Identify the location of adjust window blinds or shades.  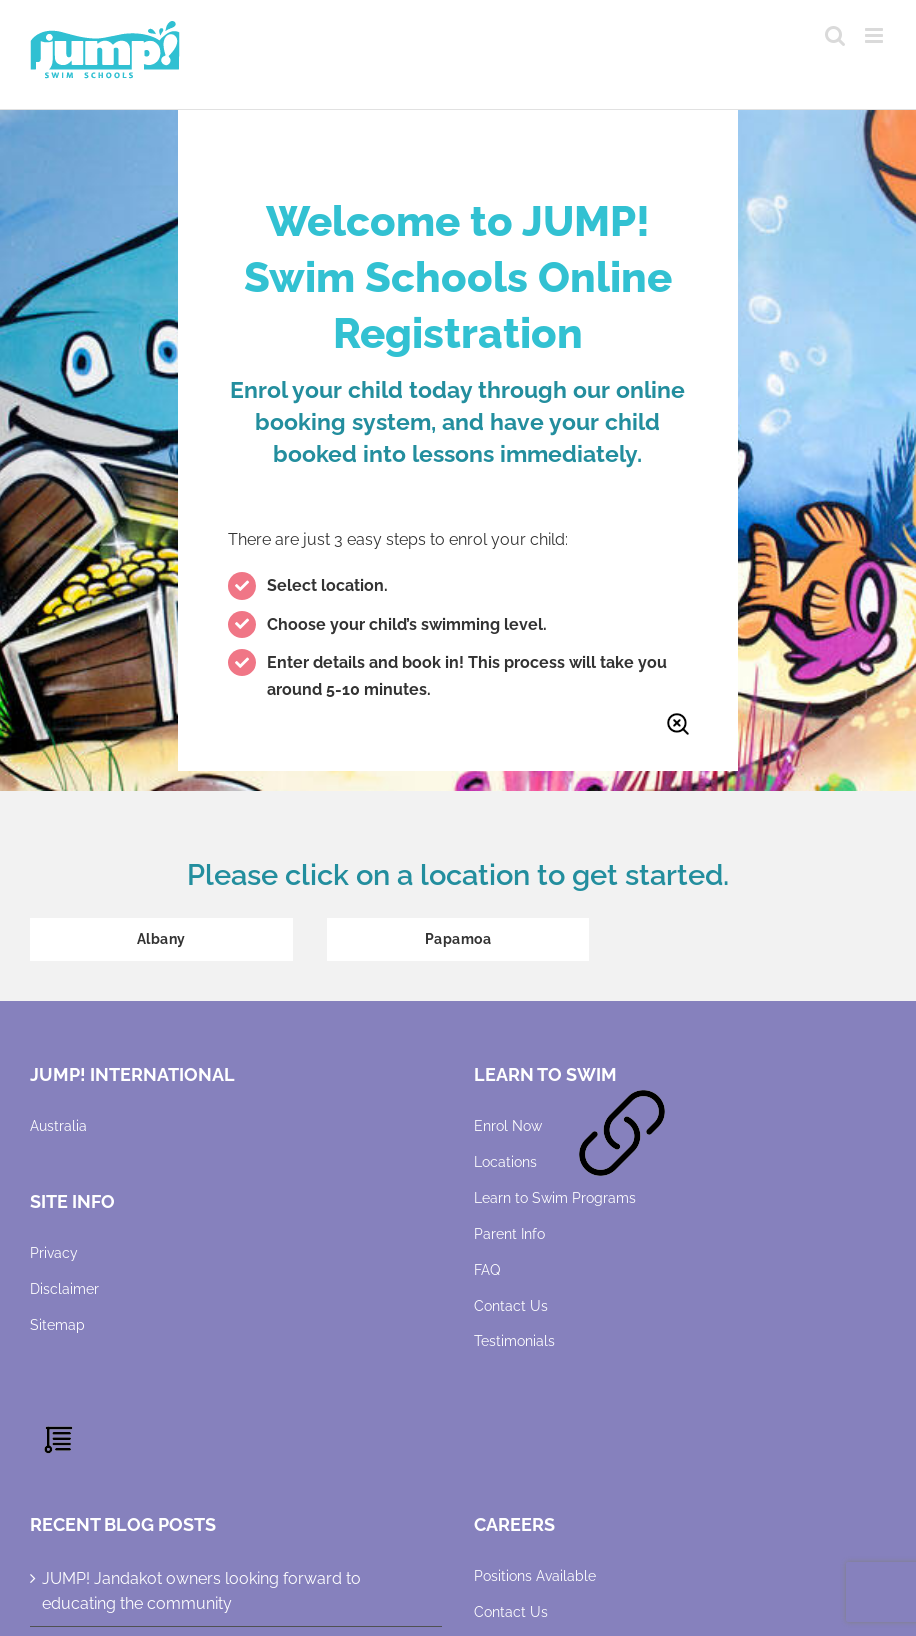
(59, 1440).